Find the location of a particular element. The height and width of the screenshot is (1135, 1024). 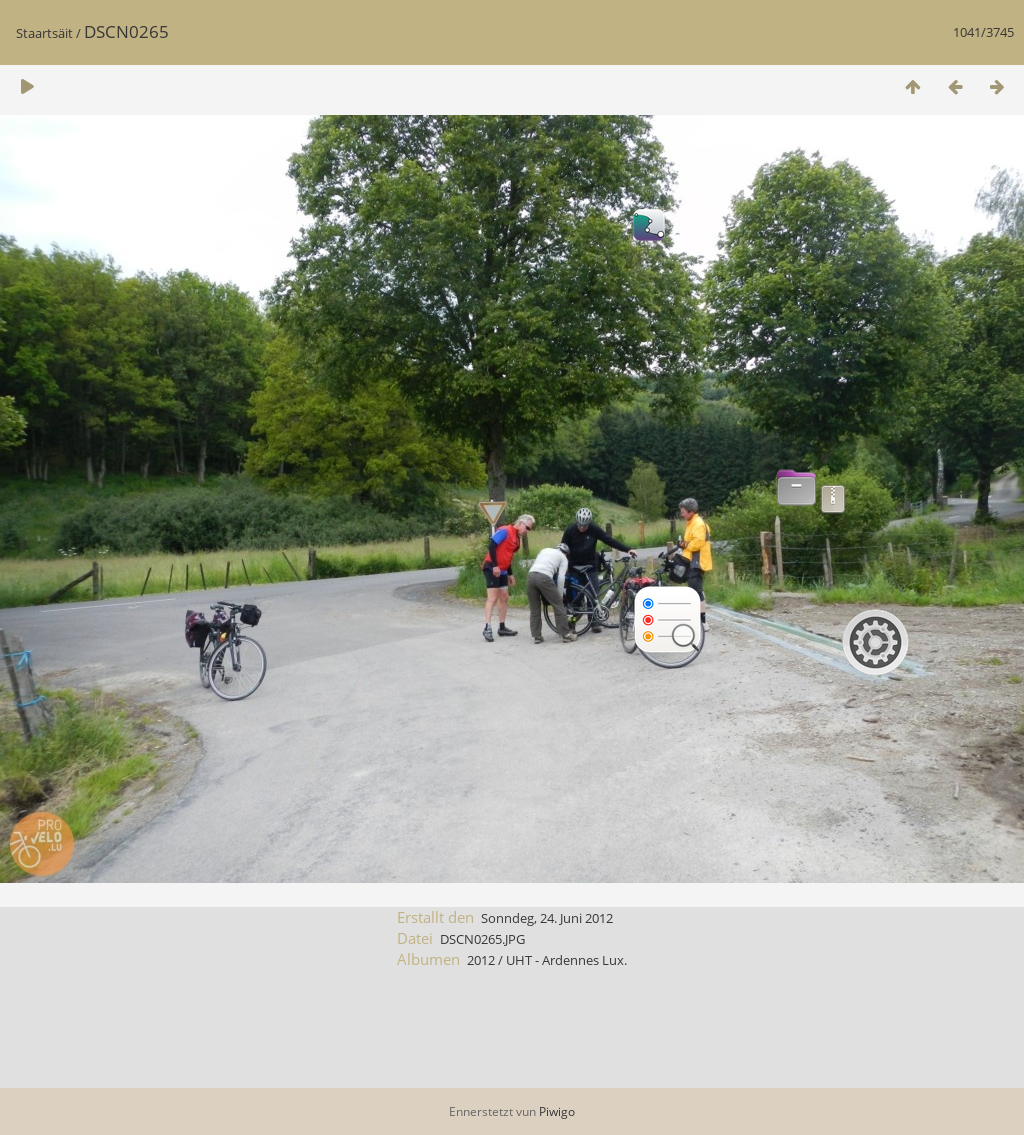

open karbon vector graphics application is located at coordinates (649, 225).